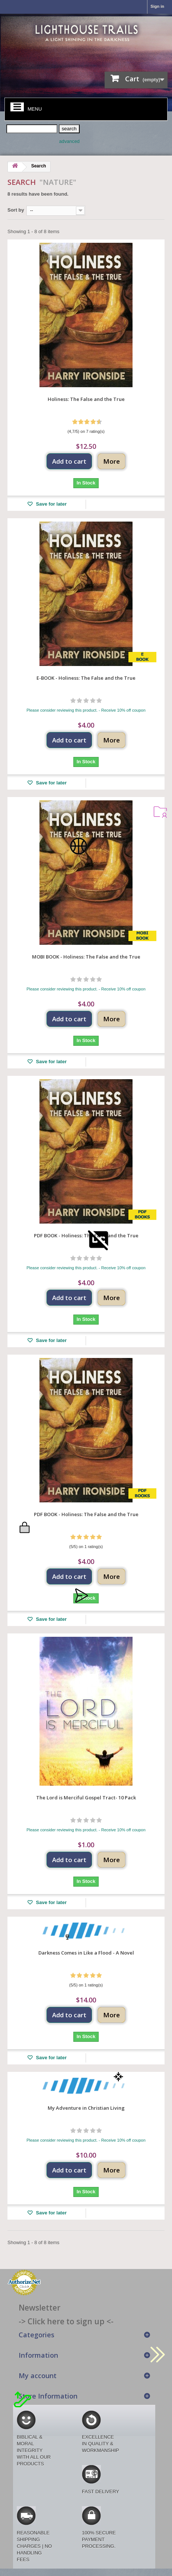  What do you see at coordinates (99, 1240) in the screenshot?
I see `closed captions are disabled` at bounding box center [99, 1240].